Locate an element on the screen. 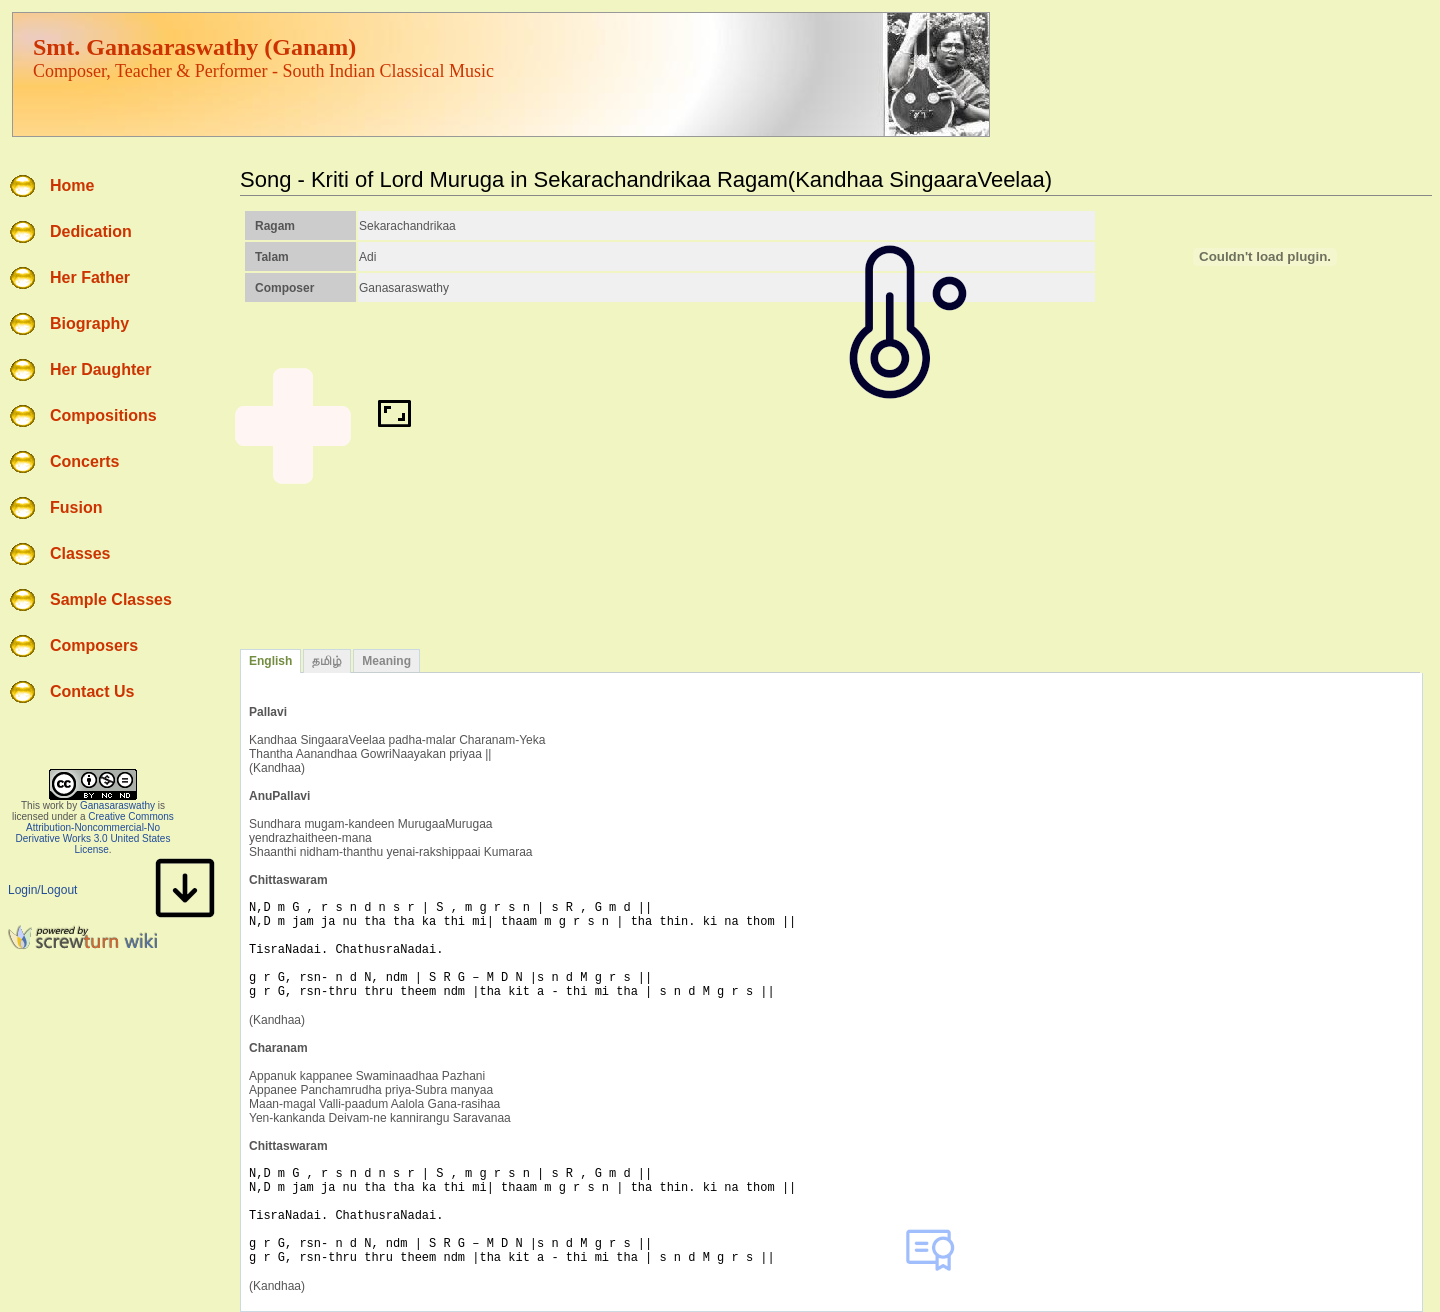 This screenshot has height=1312, width=1440. download file or content is located at coordinates (185, 888).